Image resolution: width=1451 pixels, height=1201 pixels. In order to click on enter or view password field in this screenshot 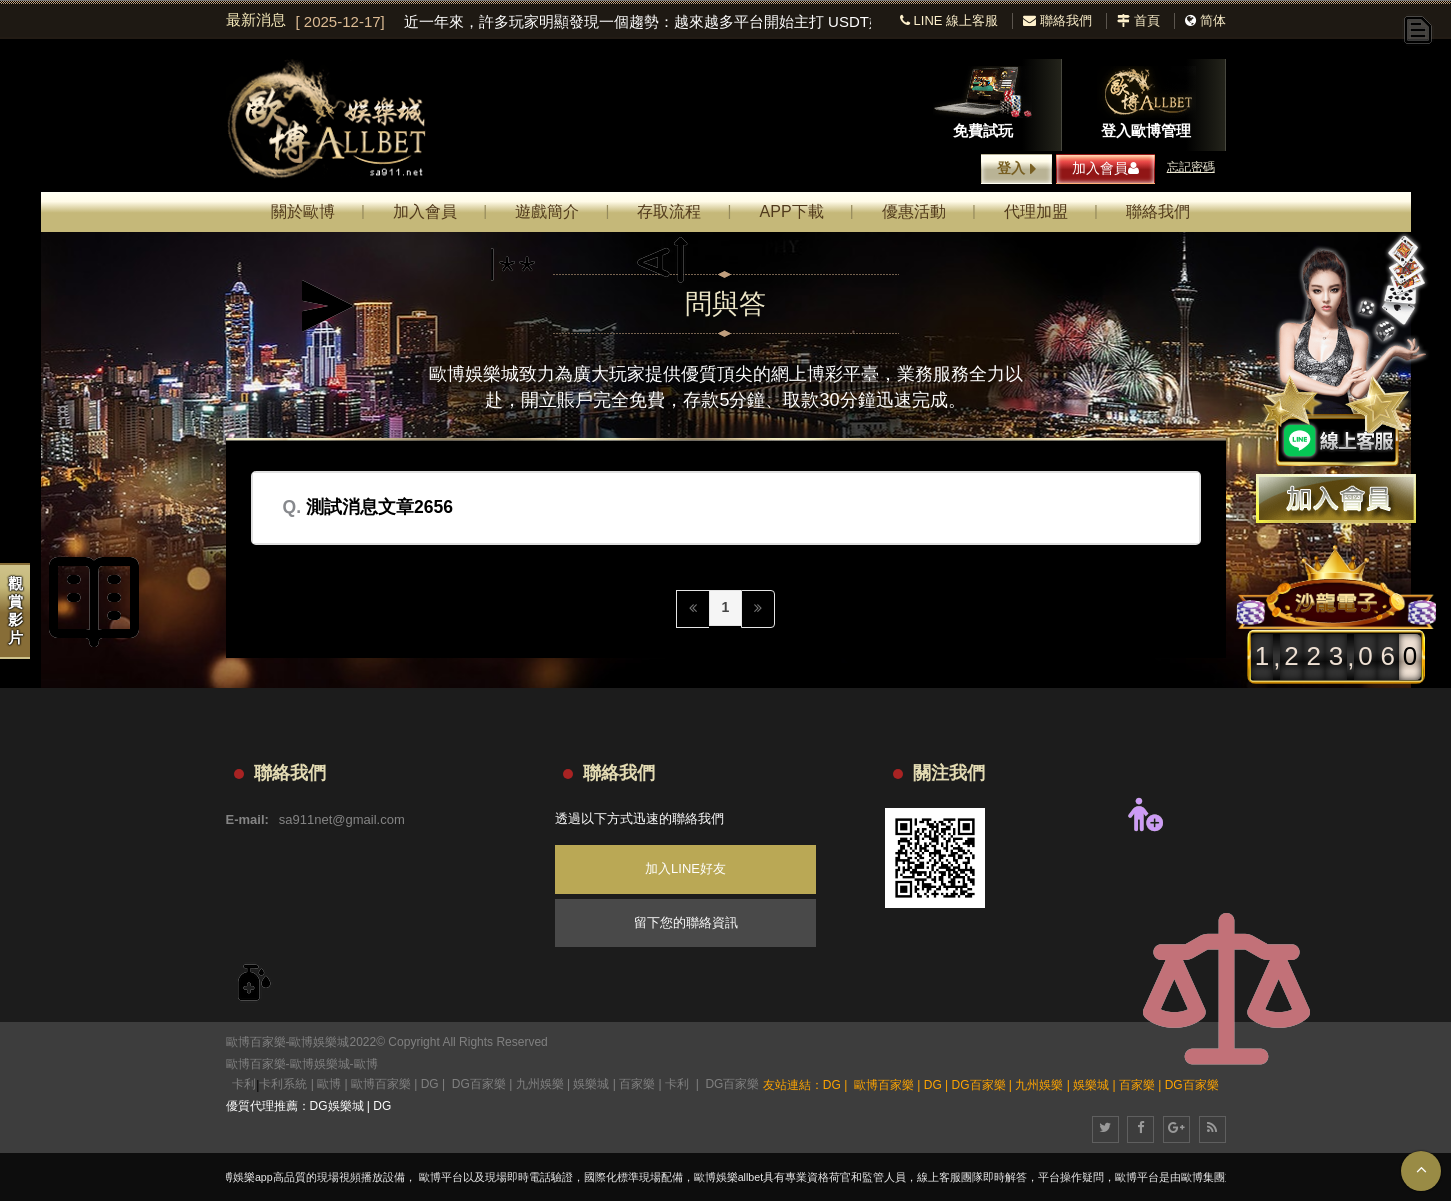, I will do `click(510, 264)`.